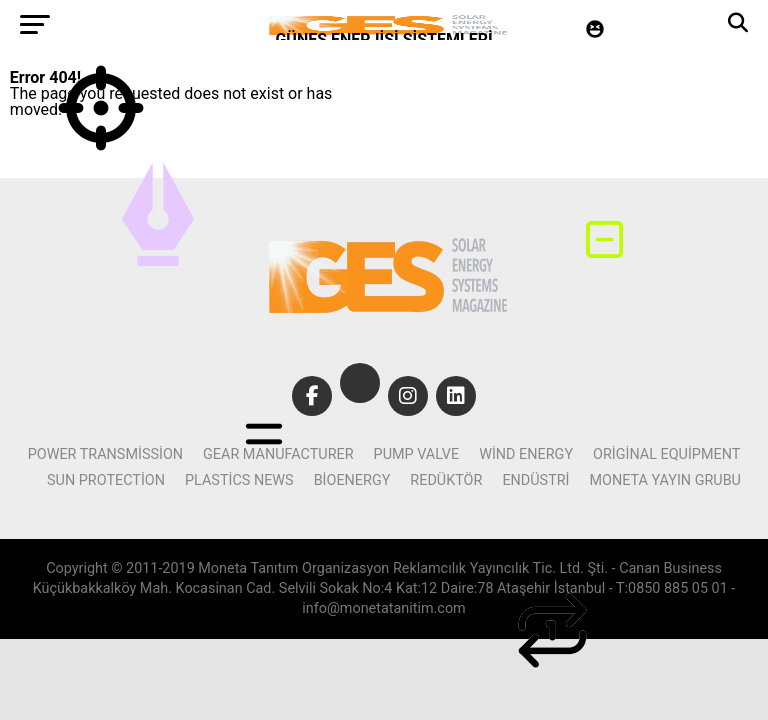 This screenshot has height=720, width=768. I want to click on collapse or minimize a section, so click(604, 239).